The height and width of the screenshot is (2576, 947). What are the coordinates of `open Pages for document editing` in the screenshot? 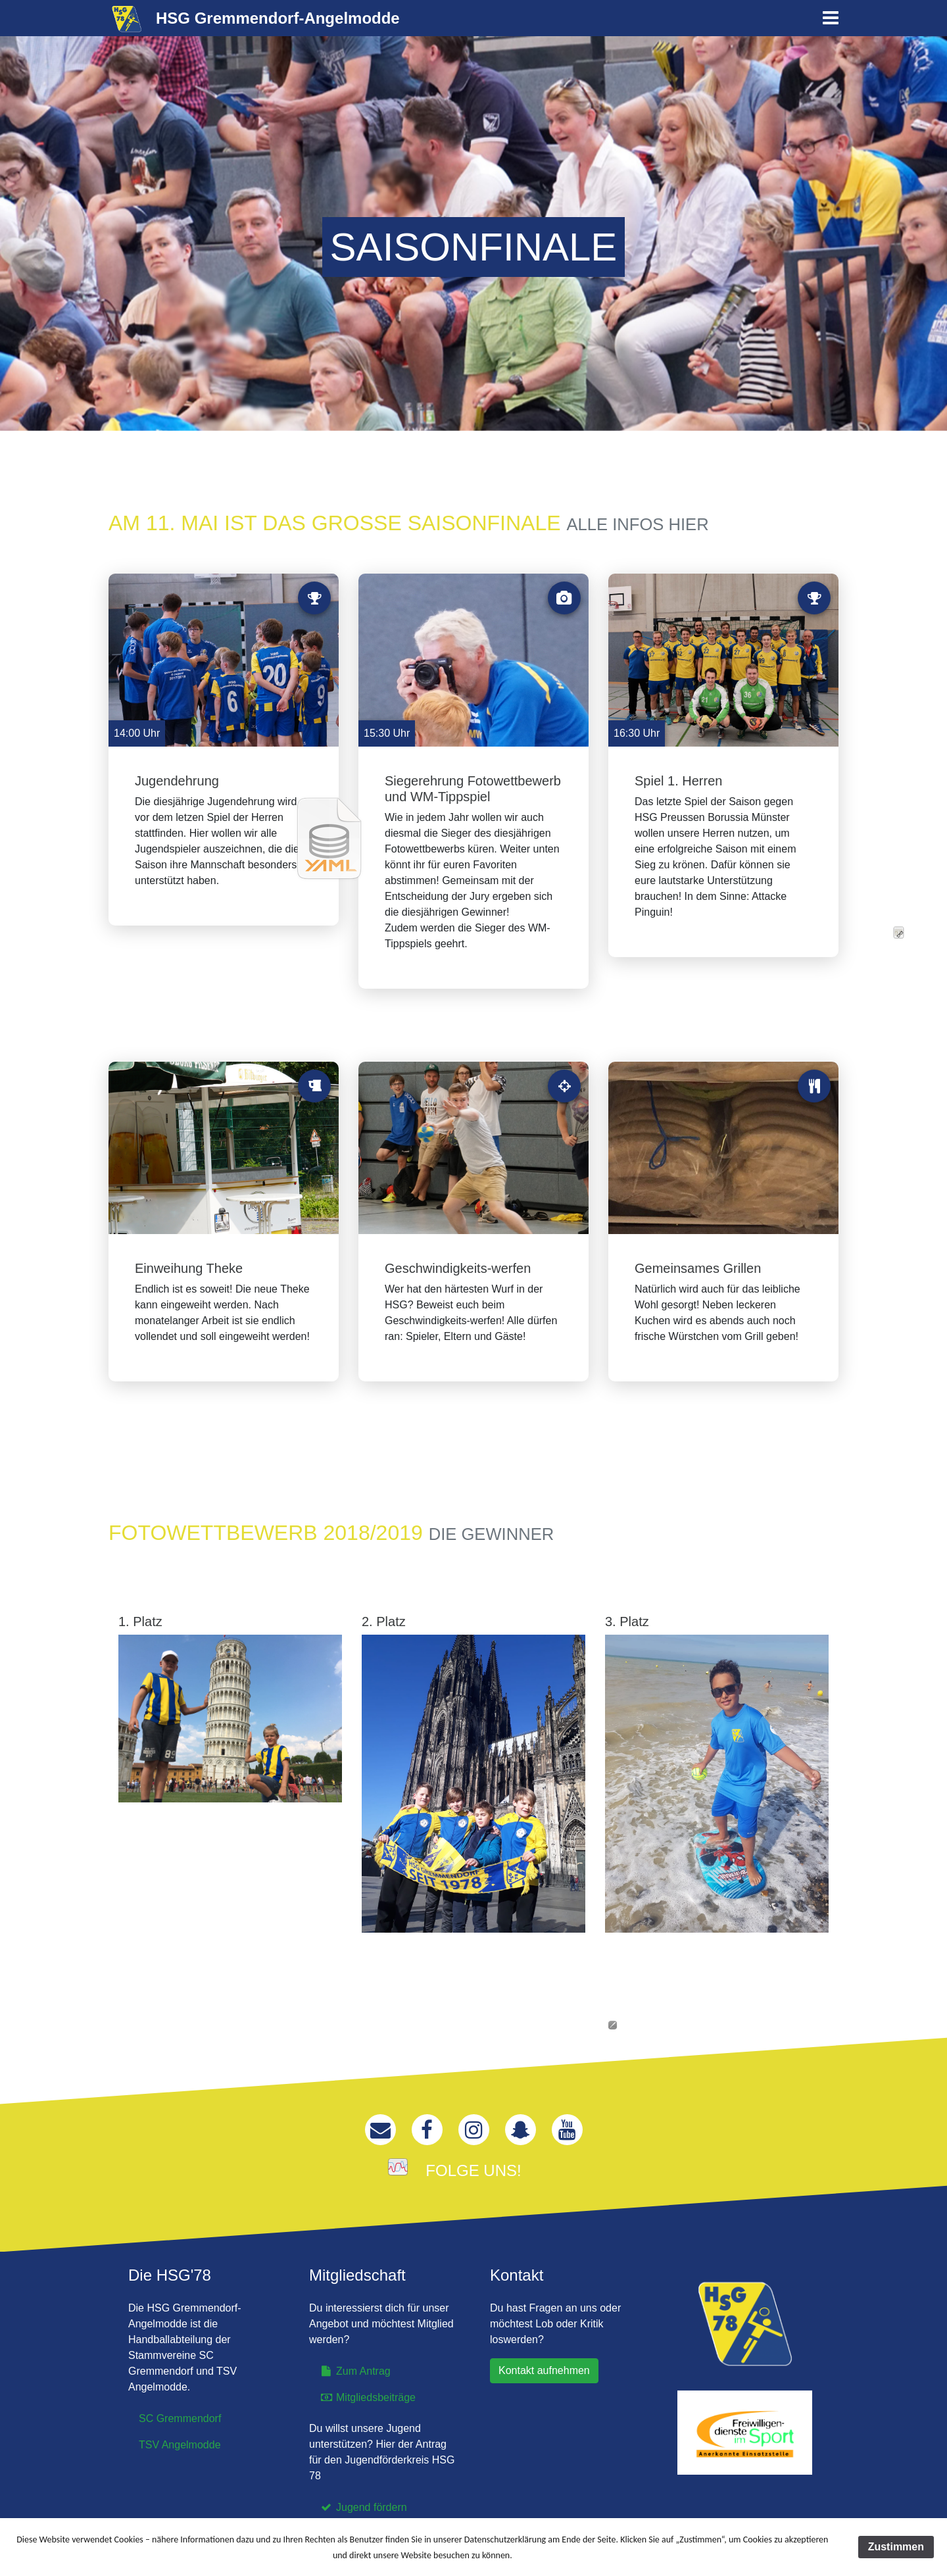 It's located at (612, 2025).